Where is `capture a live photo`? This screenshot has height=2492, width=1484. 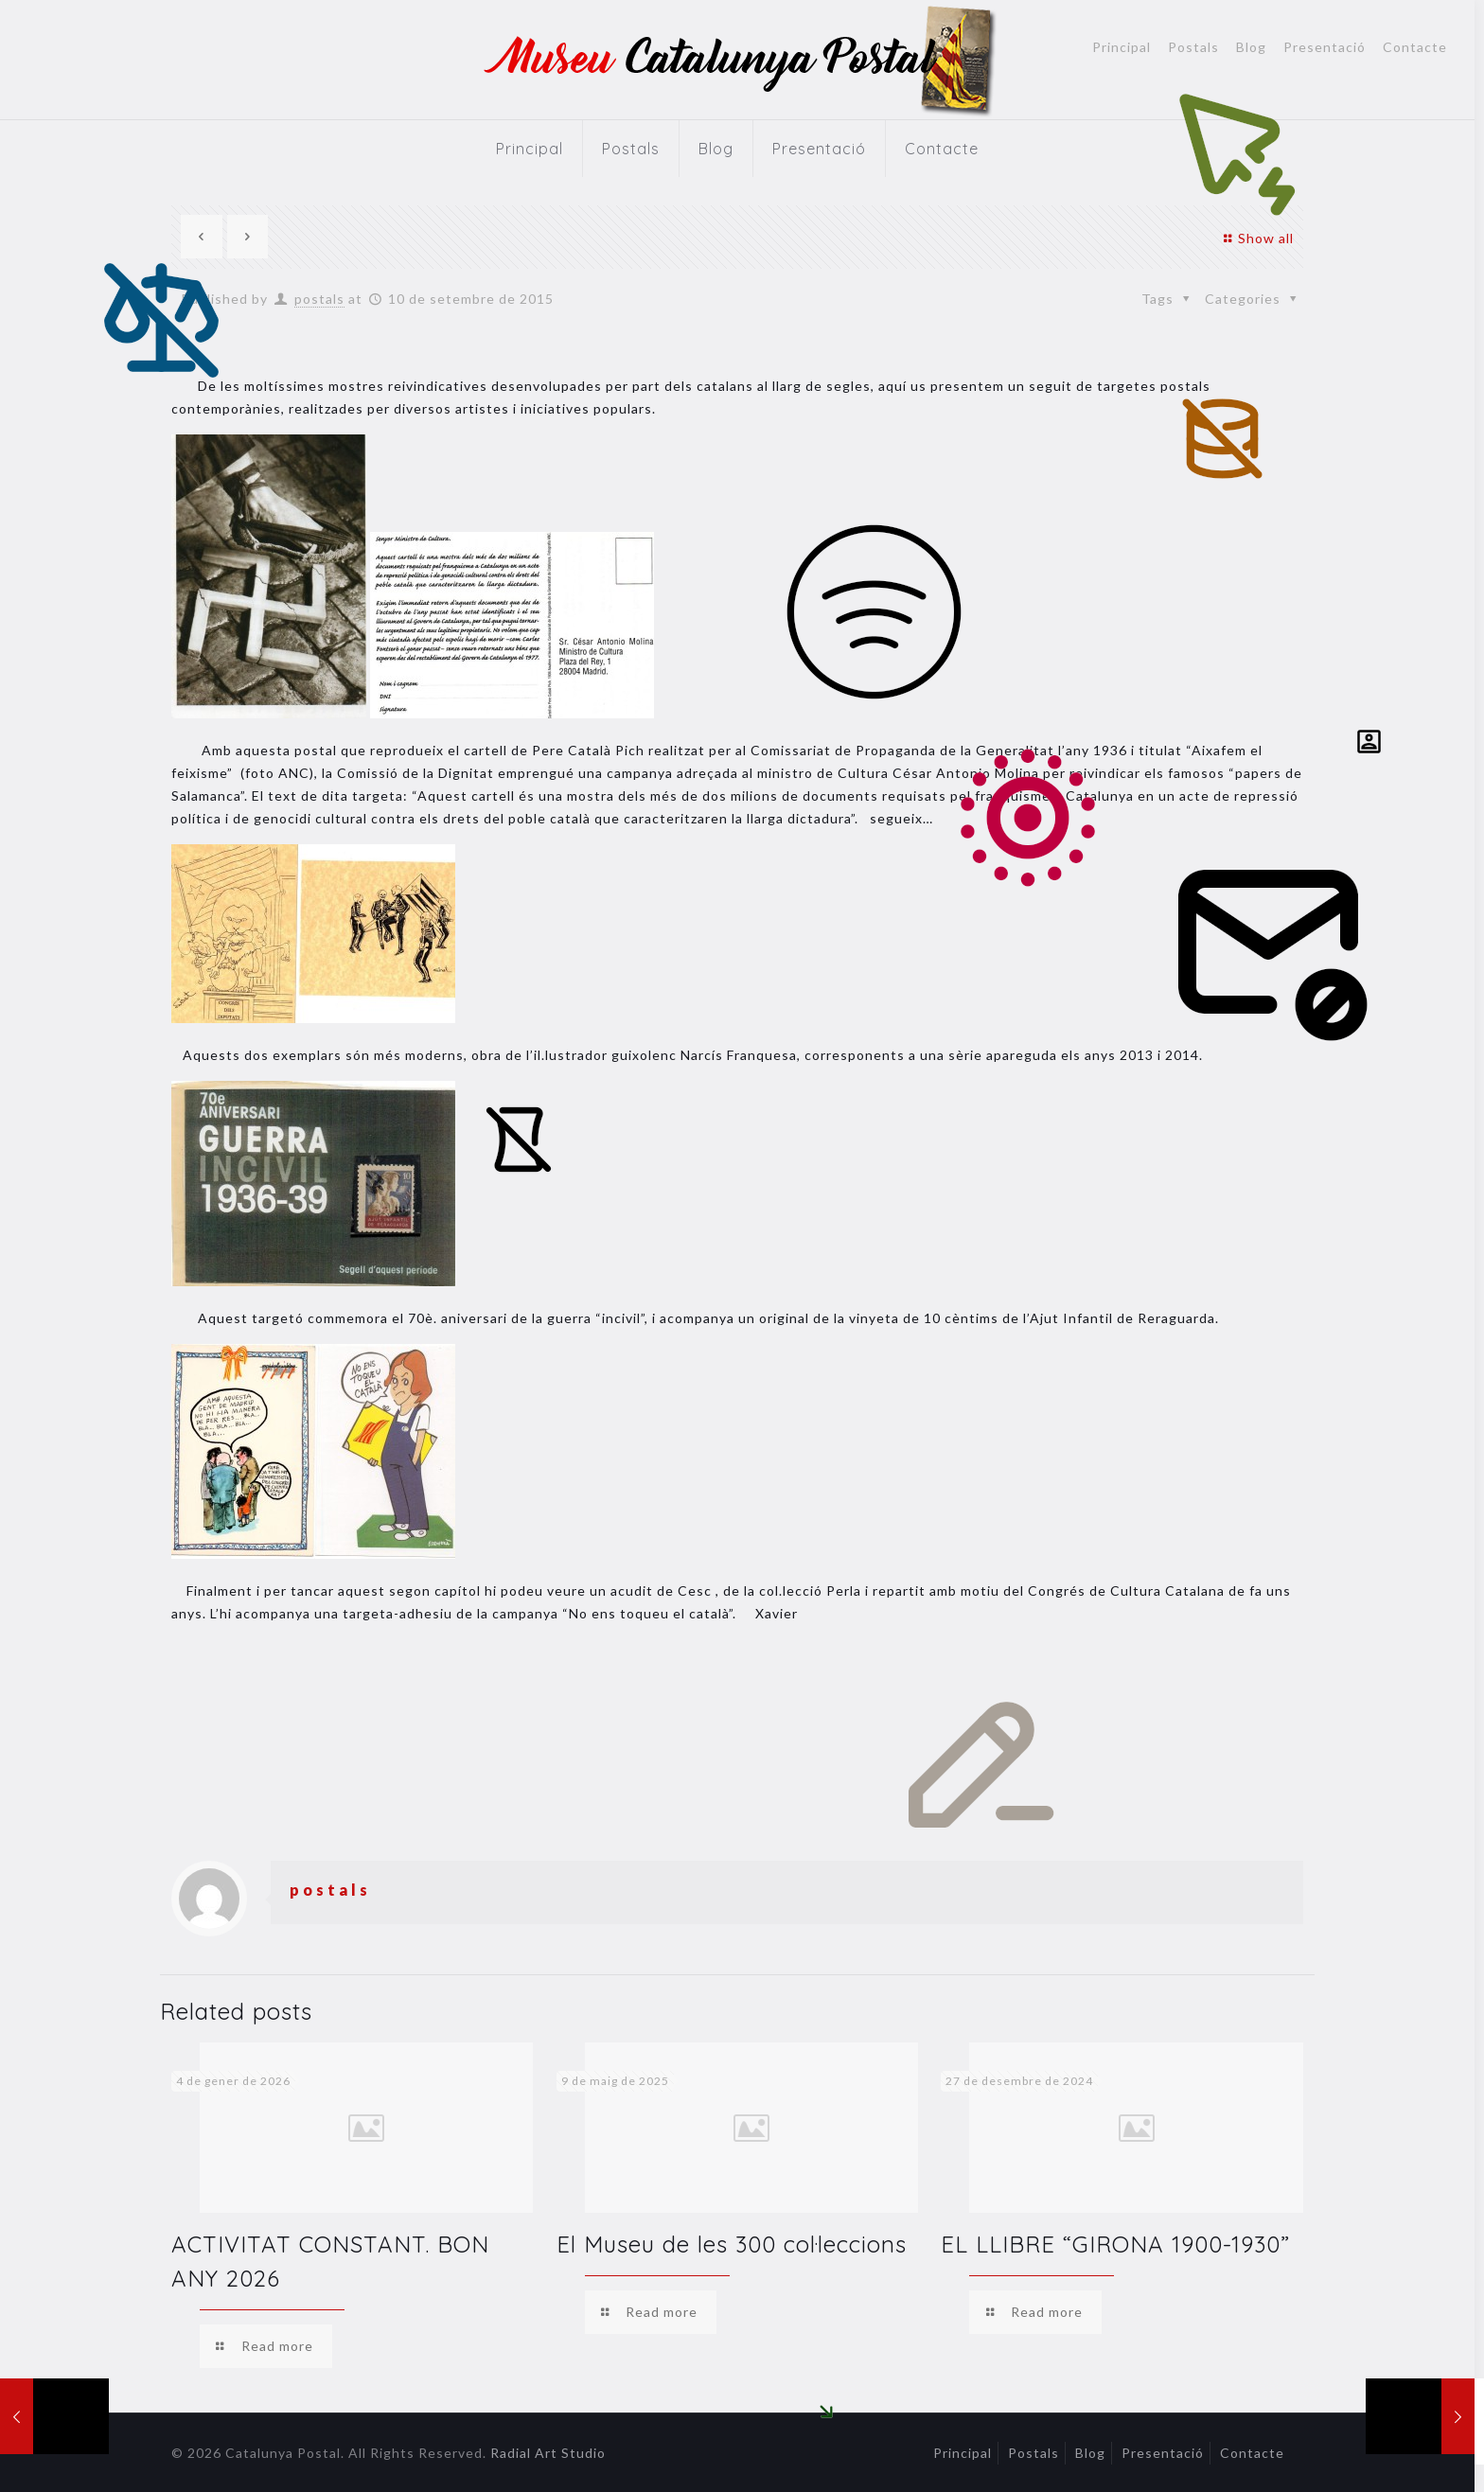 capture a live photo is located at coordinates (1028, 818).